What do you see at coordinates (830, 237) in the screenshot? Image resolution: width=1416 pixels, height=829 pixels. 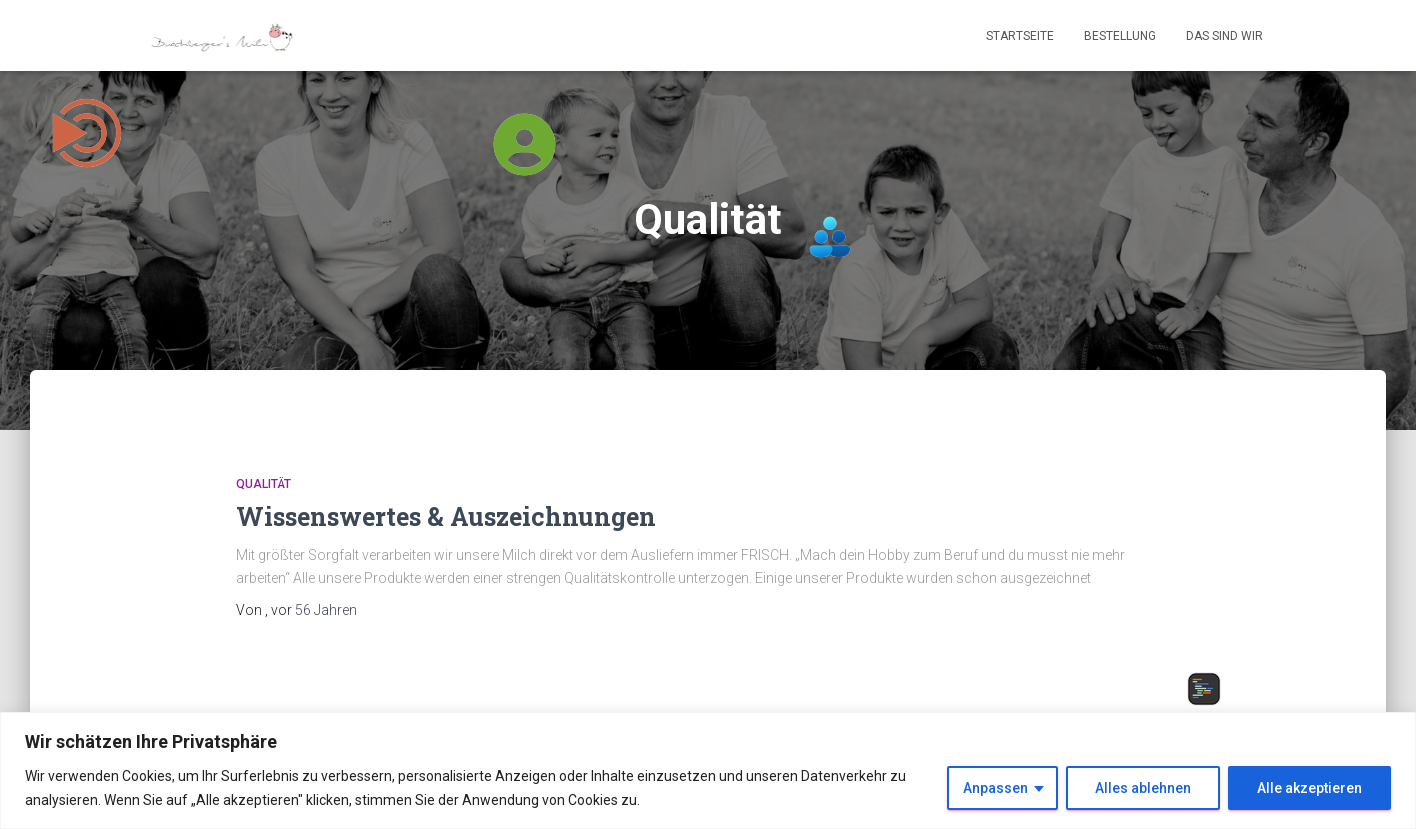 I see `indicates shared access or multiple users` at bounding box center [830, 237].